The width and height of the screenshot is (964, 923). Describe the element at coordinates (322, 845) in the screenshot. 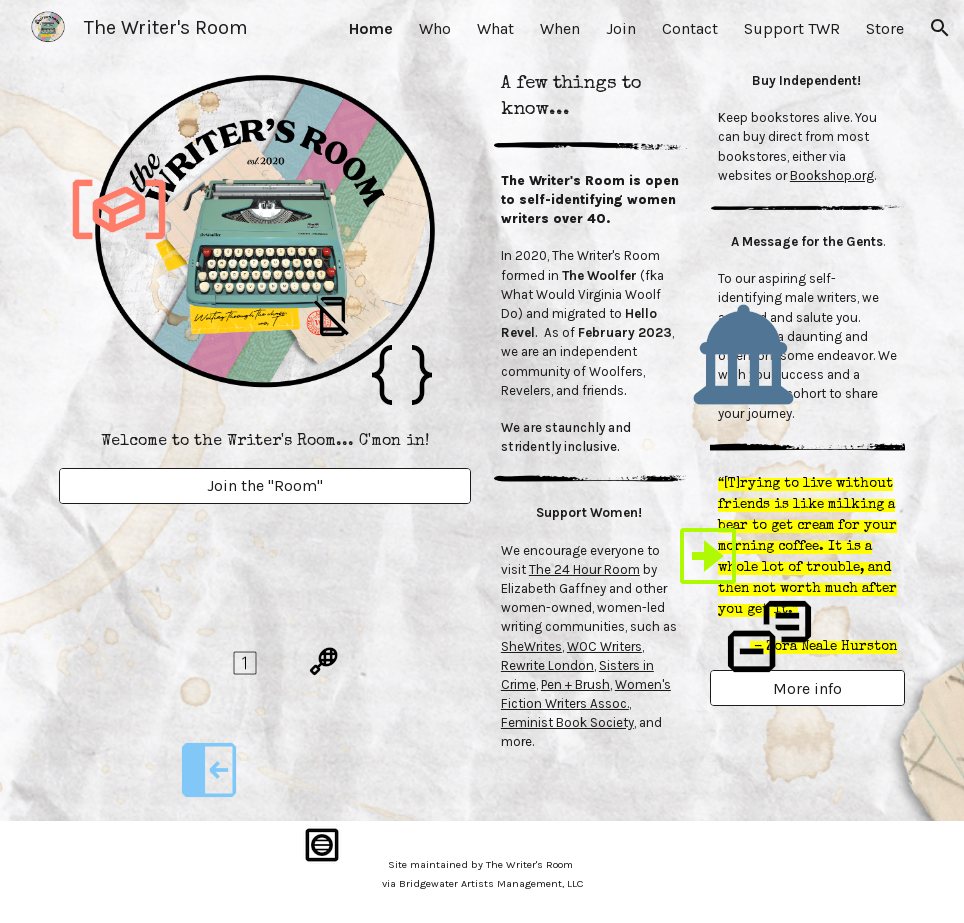

I see `access heating and cooling controls` at that location.